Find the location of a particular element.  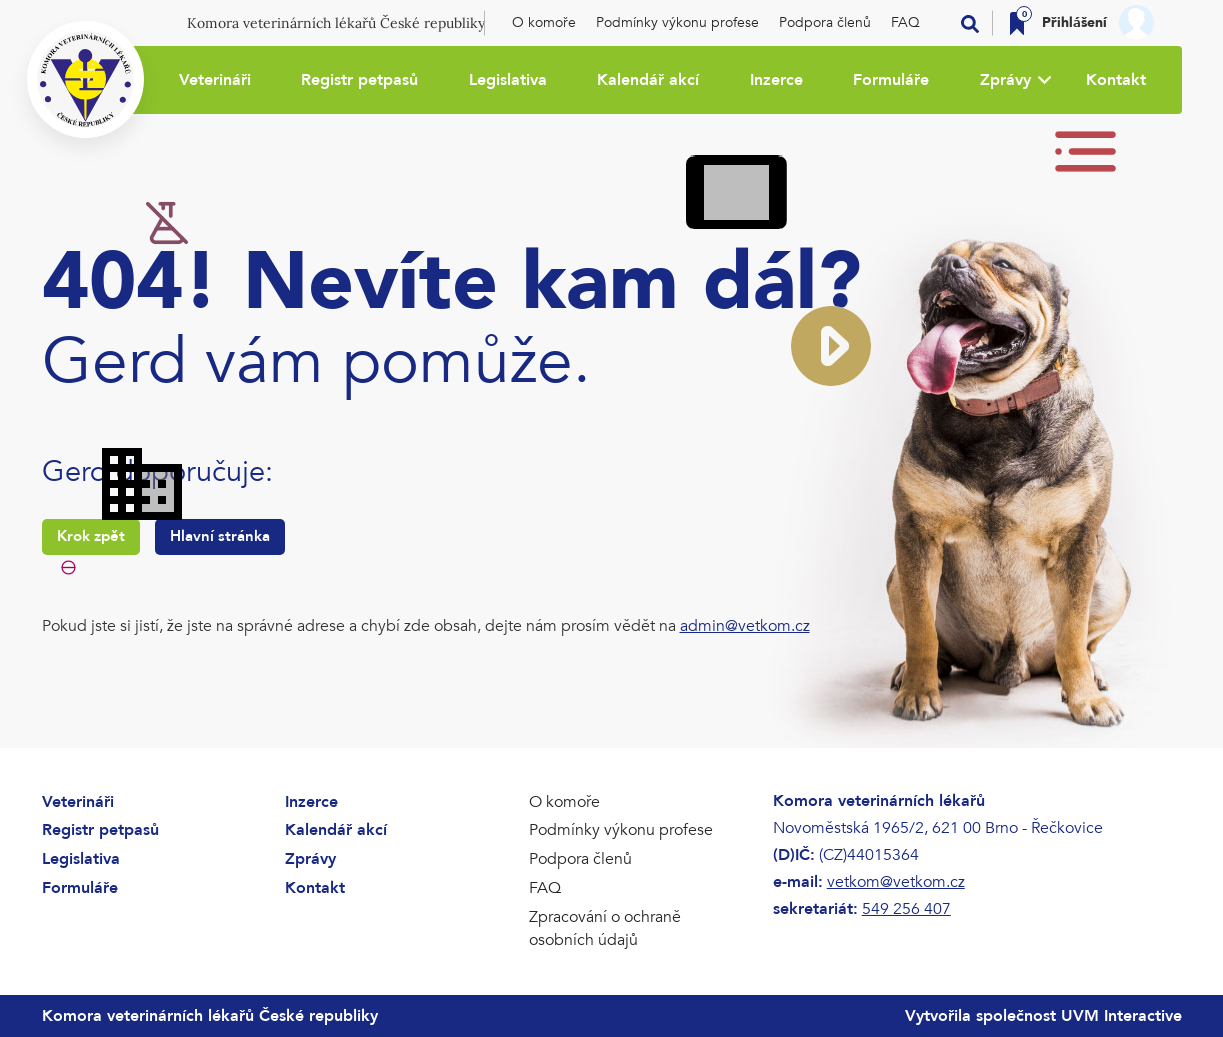

view business contact information is located at coordinates (142, 484).